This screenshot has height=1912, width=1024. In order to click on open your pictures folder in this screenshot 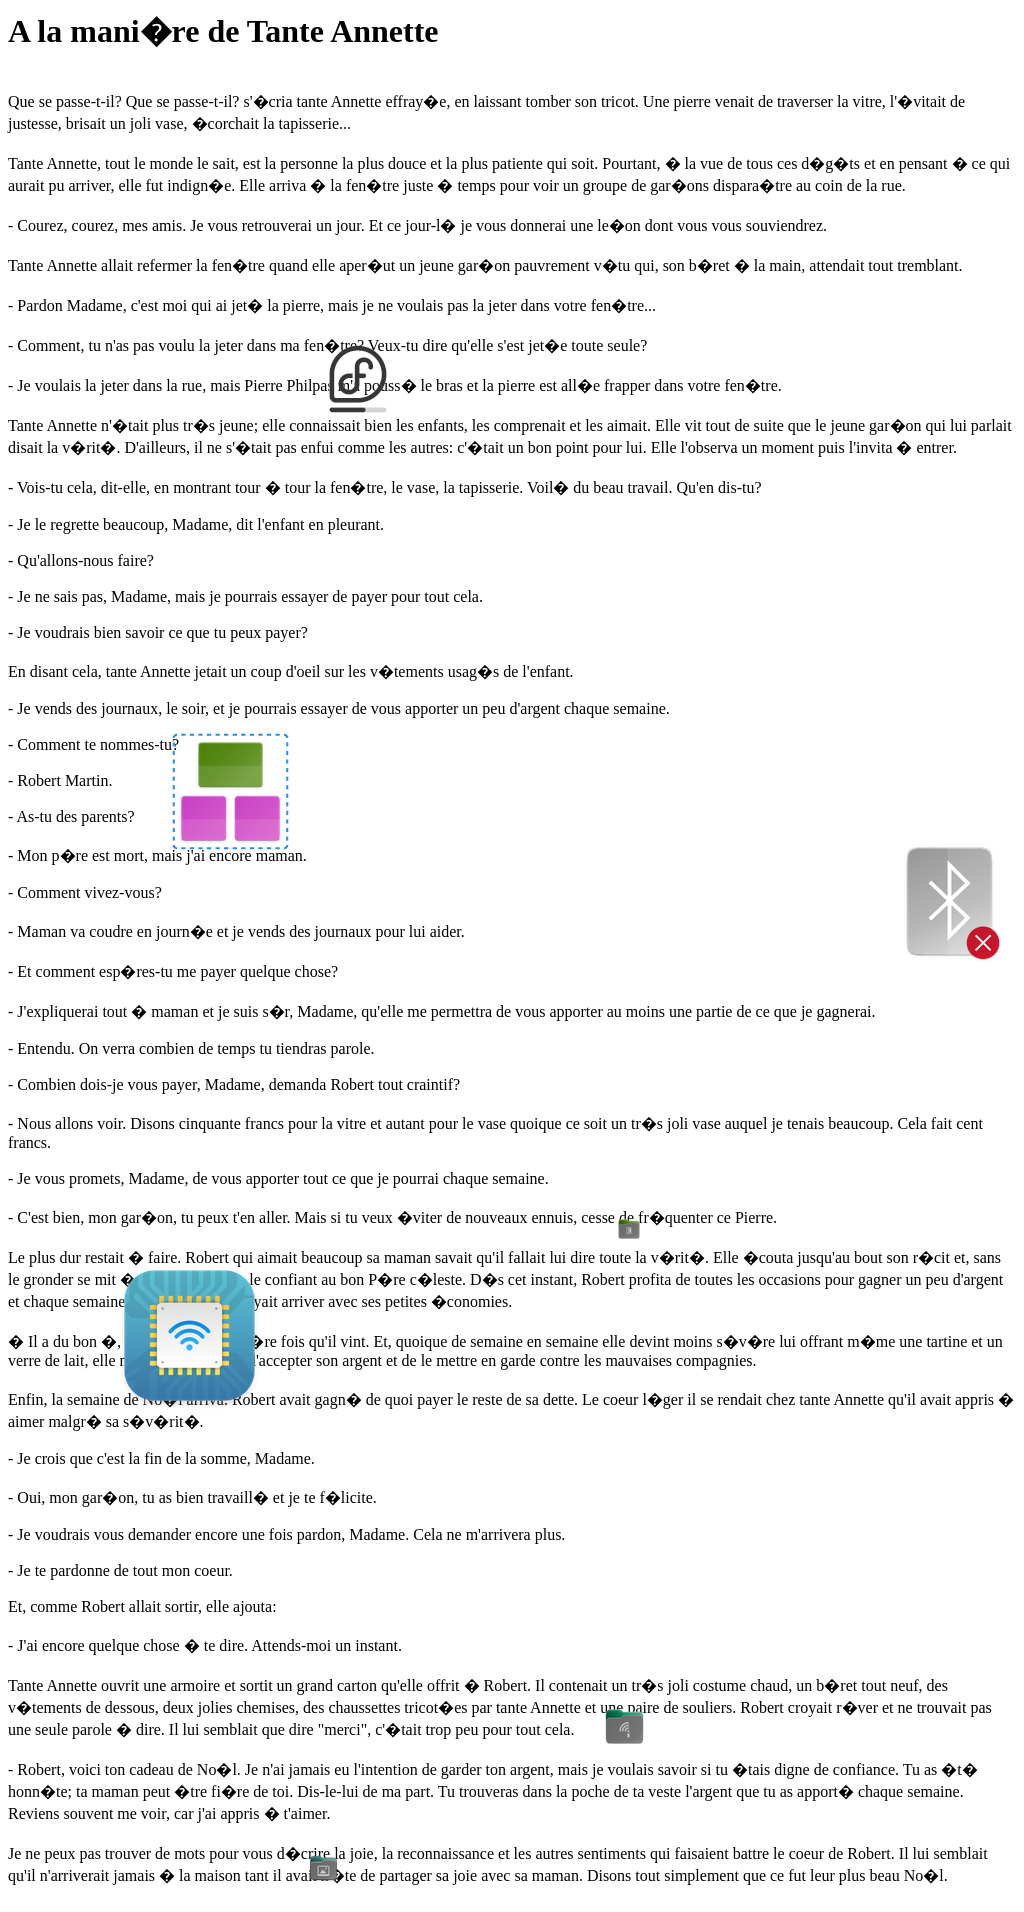, I will do `click(323, 1867)`.